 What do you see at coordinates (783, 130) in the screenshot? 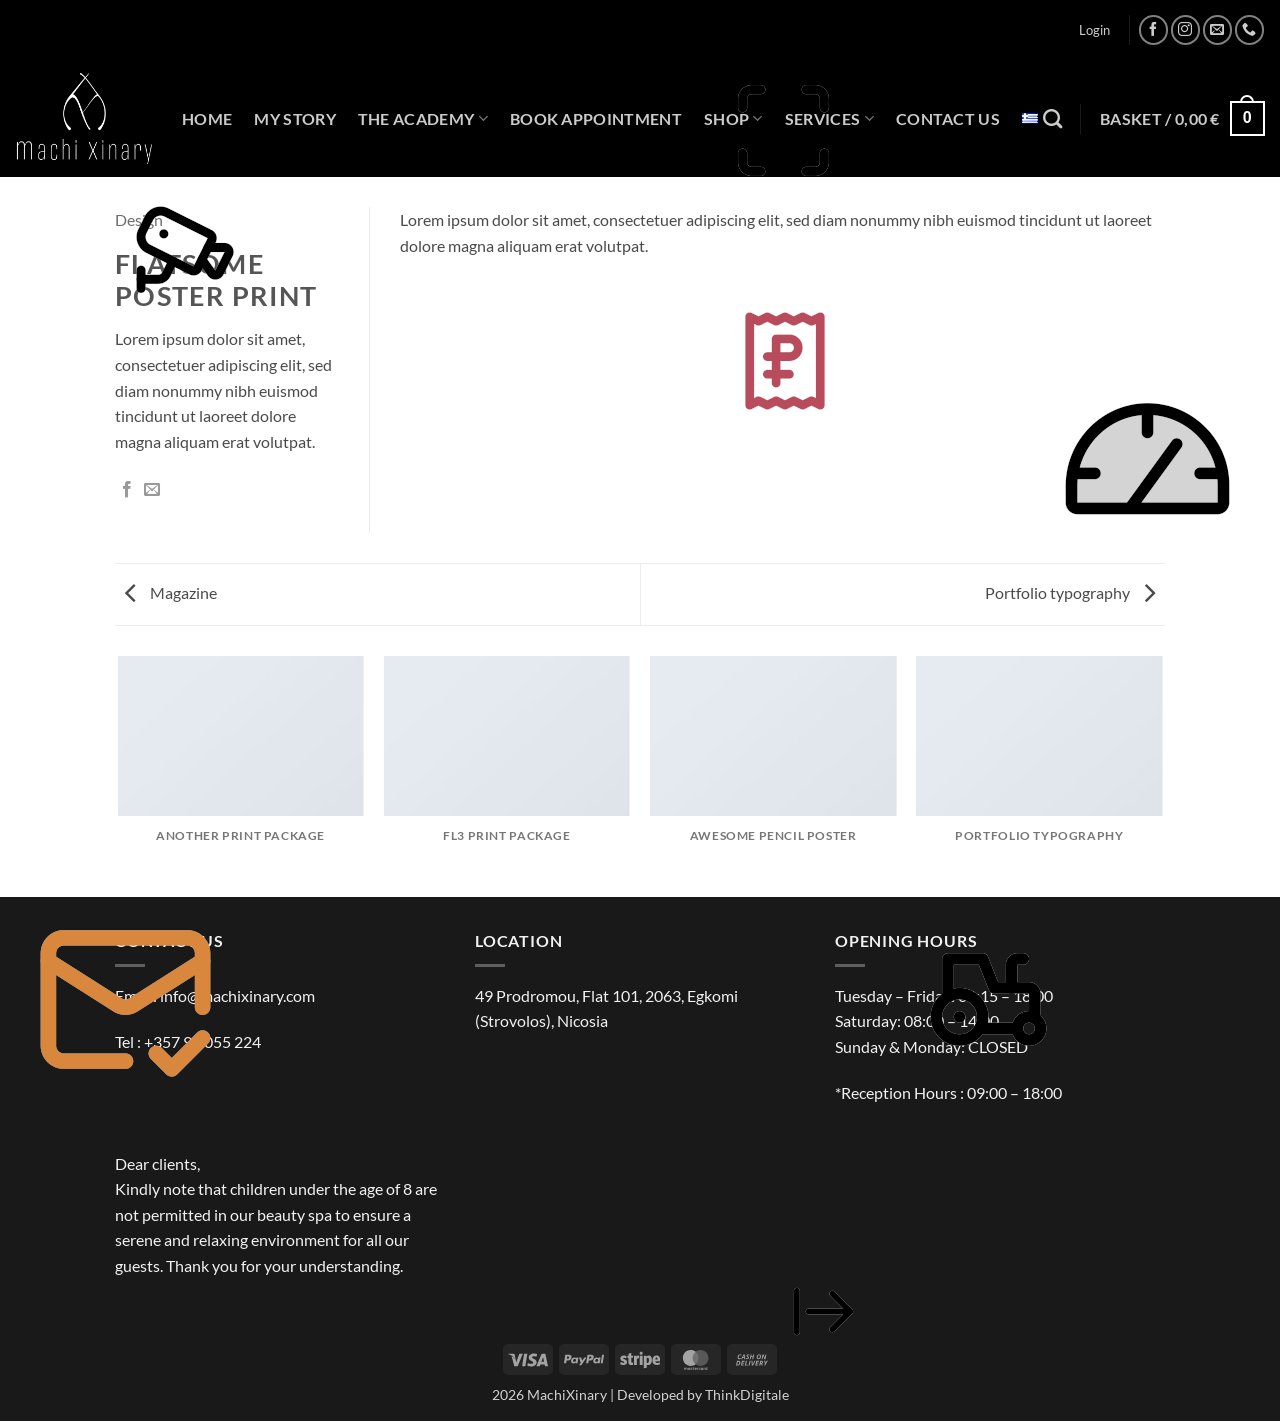
I see `scan a document or QR code` at bounding box center [783, 130].